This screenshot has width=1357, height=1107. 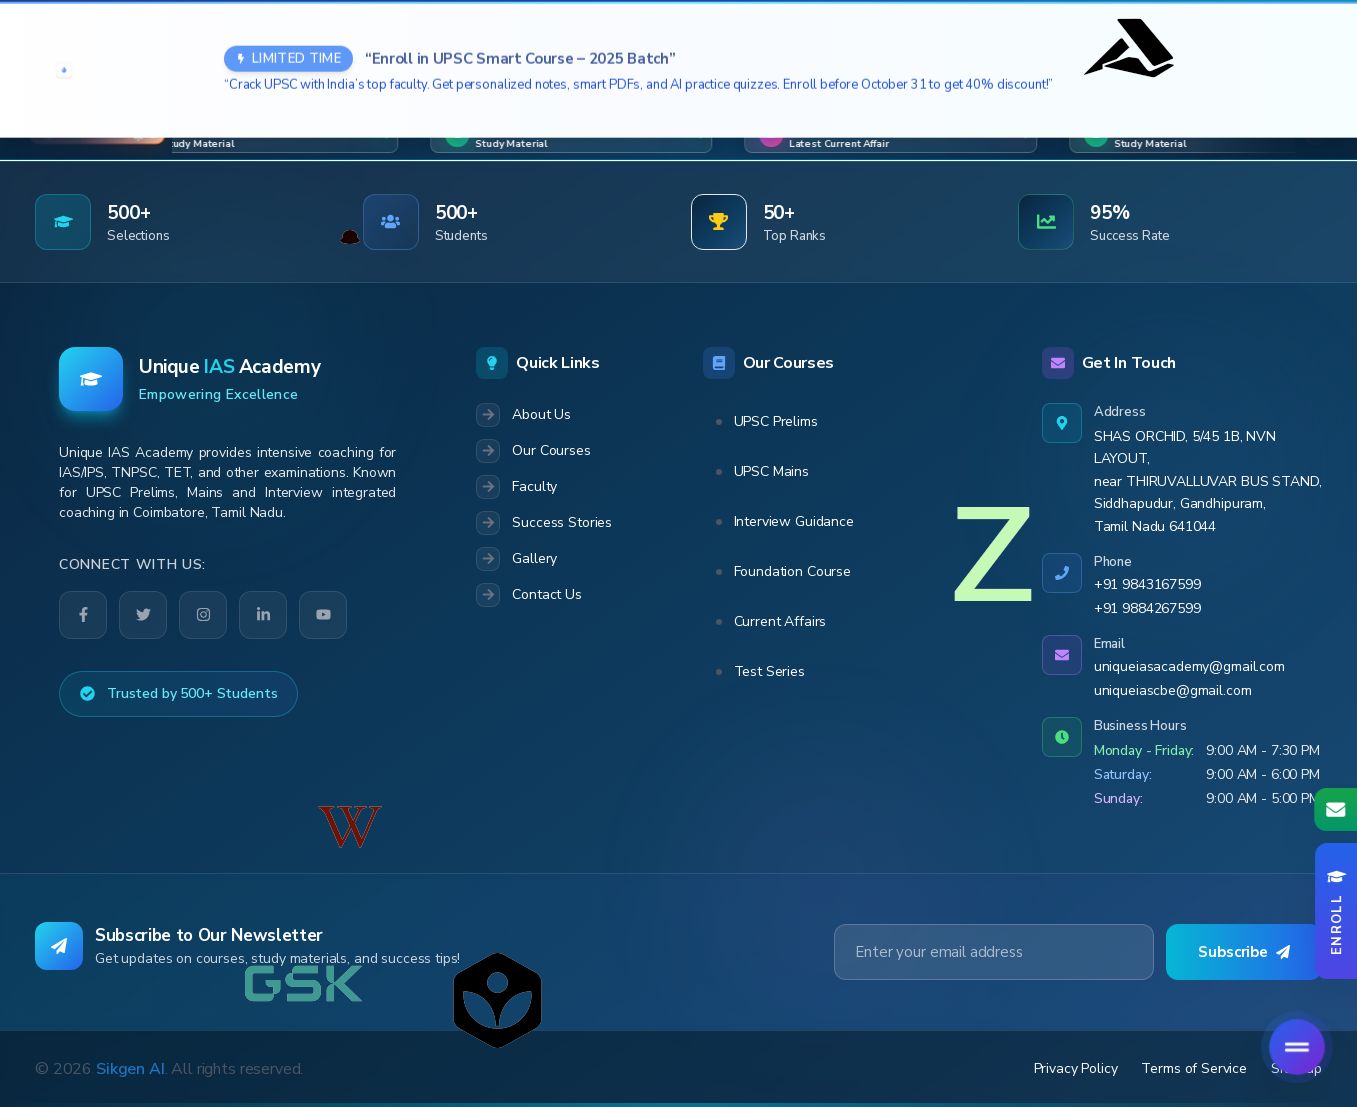 What do you see at coordinates (497, 1000) in the screenshot?
I see `open Khan Academy app` at bounding box center [497, 1000].